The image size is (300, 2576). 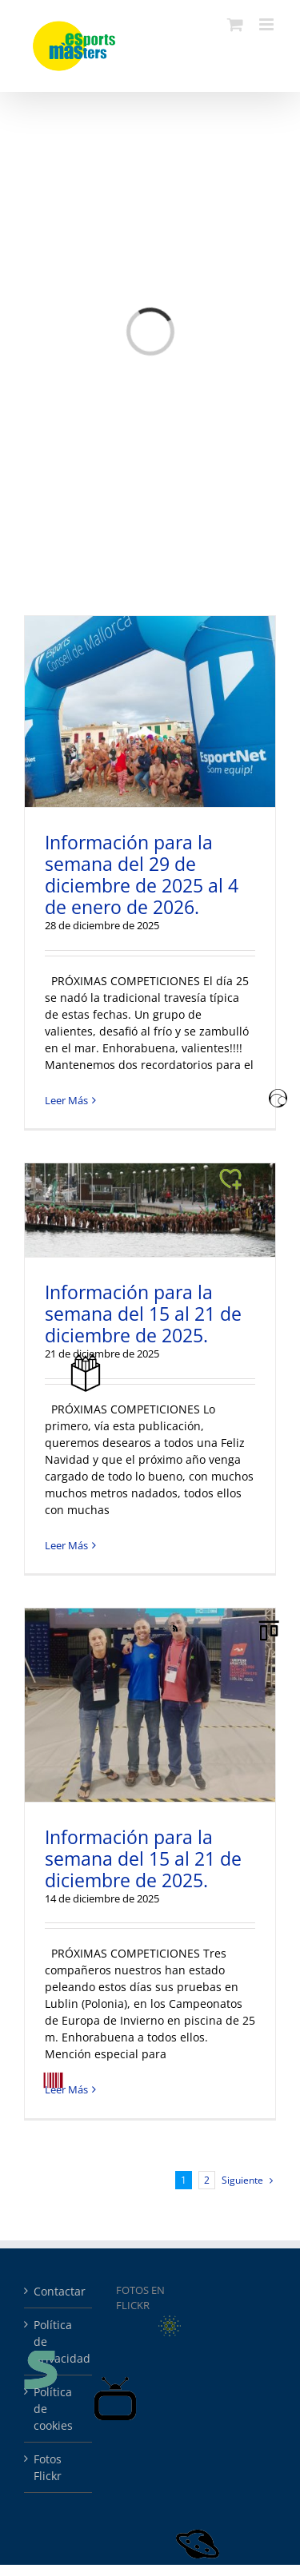 What do you see at coordinates (86, 1373) in the screenshot?
I see `open Penpot design application` at bounding box center [86, 1373].